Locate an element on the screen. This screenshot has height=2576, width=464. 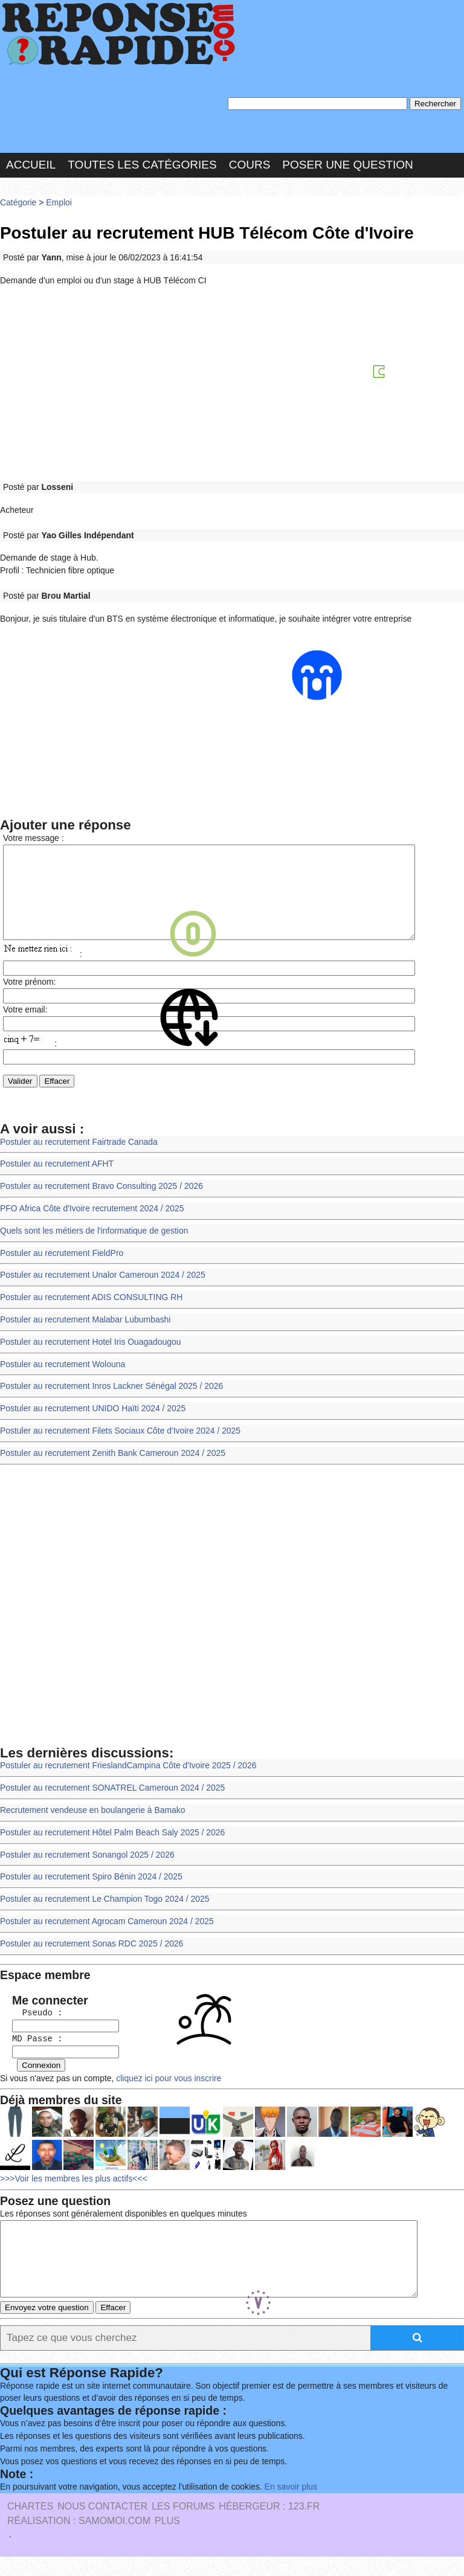
indicates zero items or empty count is located at coordinates (193, 933).